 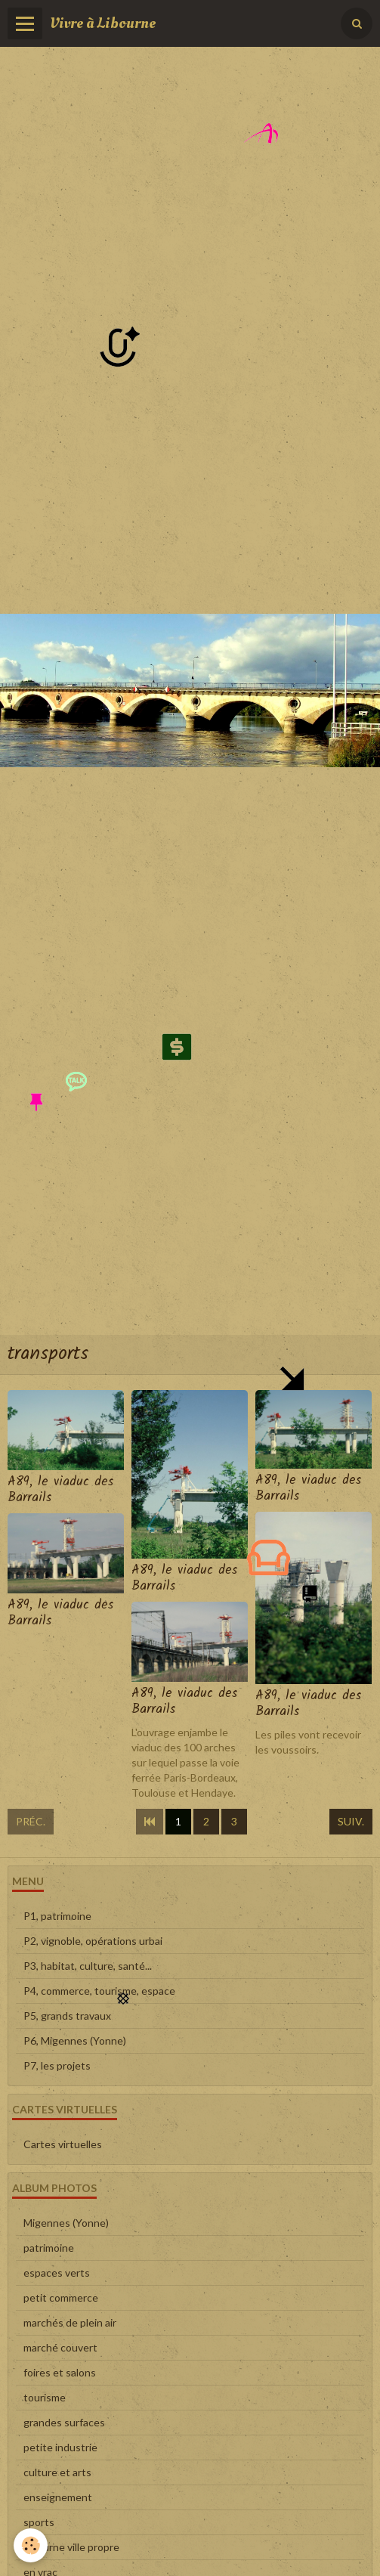 What do you see at coordinates (118, 348) in the screenshot?
I see `activate AI-powered voice input` at bounding box center [118, 348].